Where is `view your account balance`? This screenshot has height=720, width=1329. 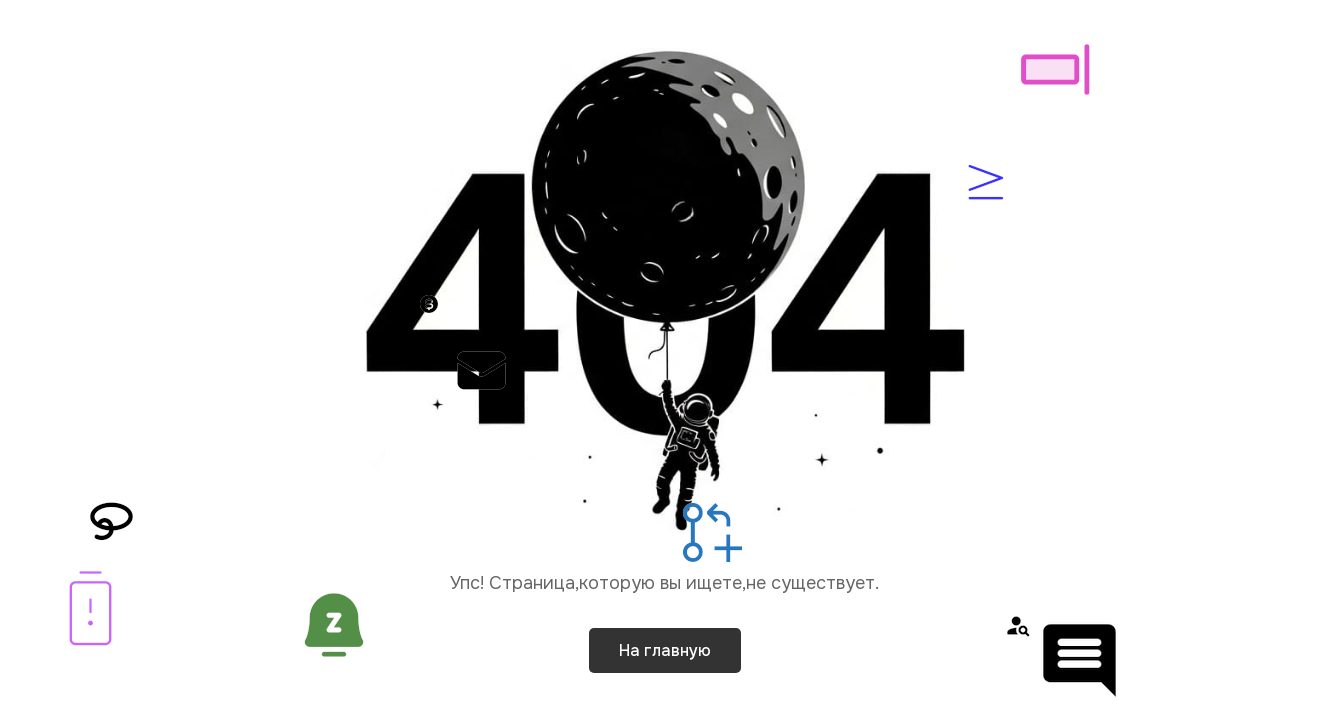
view your account balance is located at coordinates (429, 304).